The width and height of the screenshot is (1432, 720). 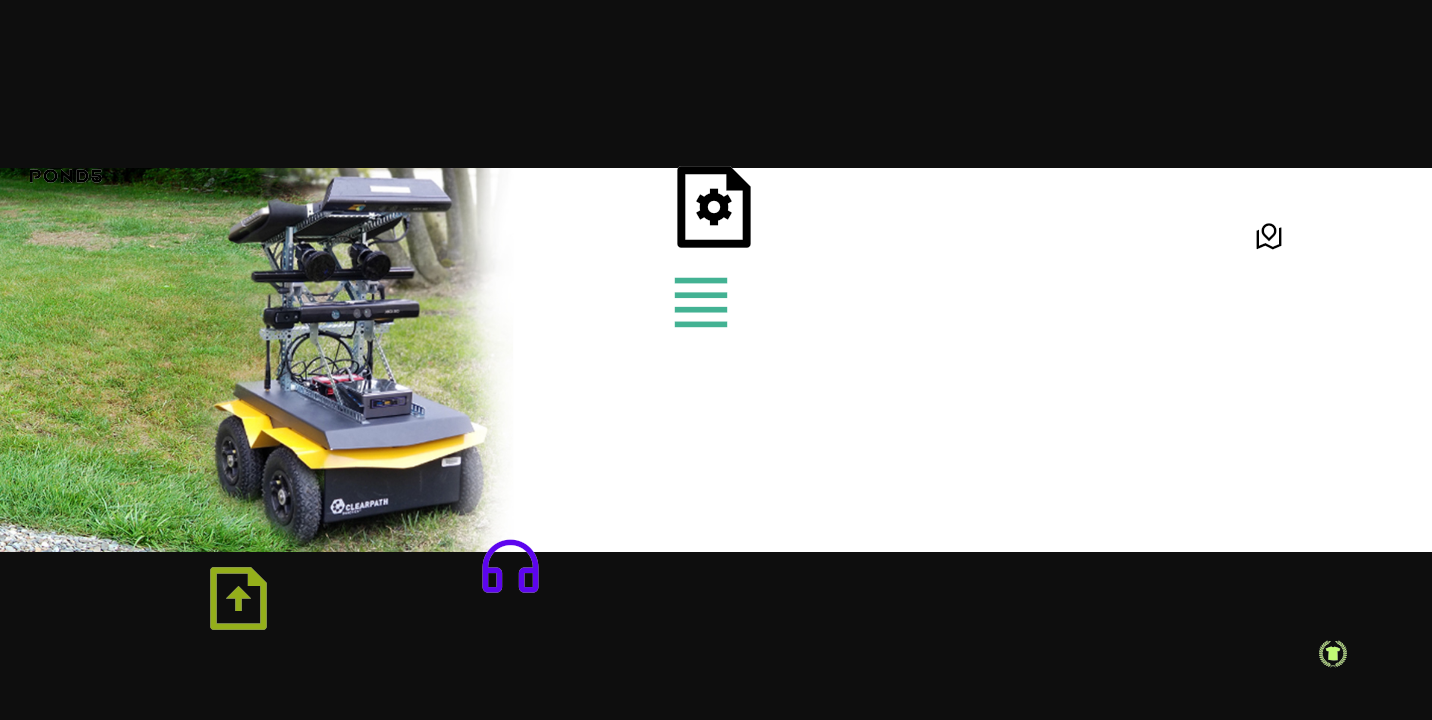 What do you see at coordinates (1333, 654) in the screenshot?
I see `visit teepublic store or website` at bounding box center [1333, 654].